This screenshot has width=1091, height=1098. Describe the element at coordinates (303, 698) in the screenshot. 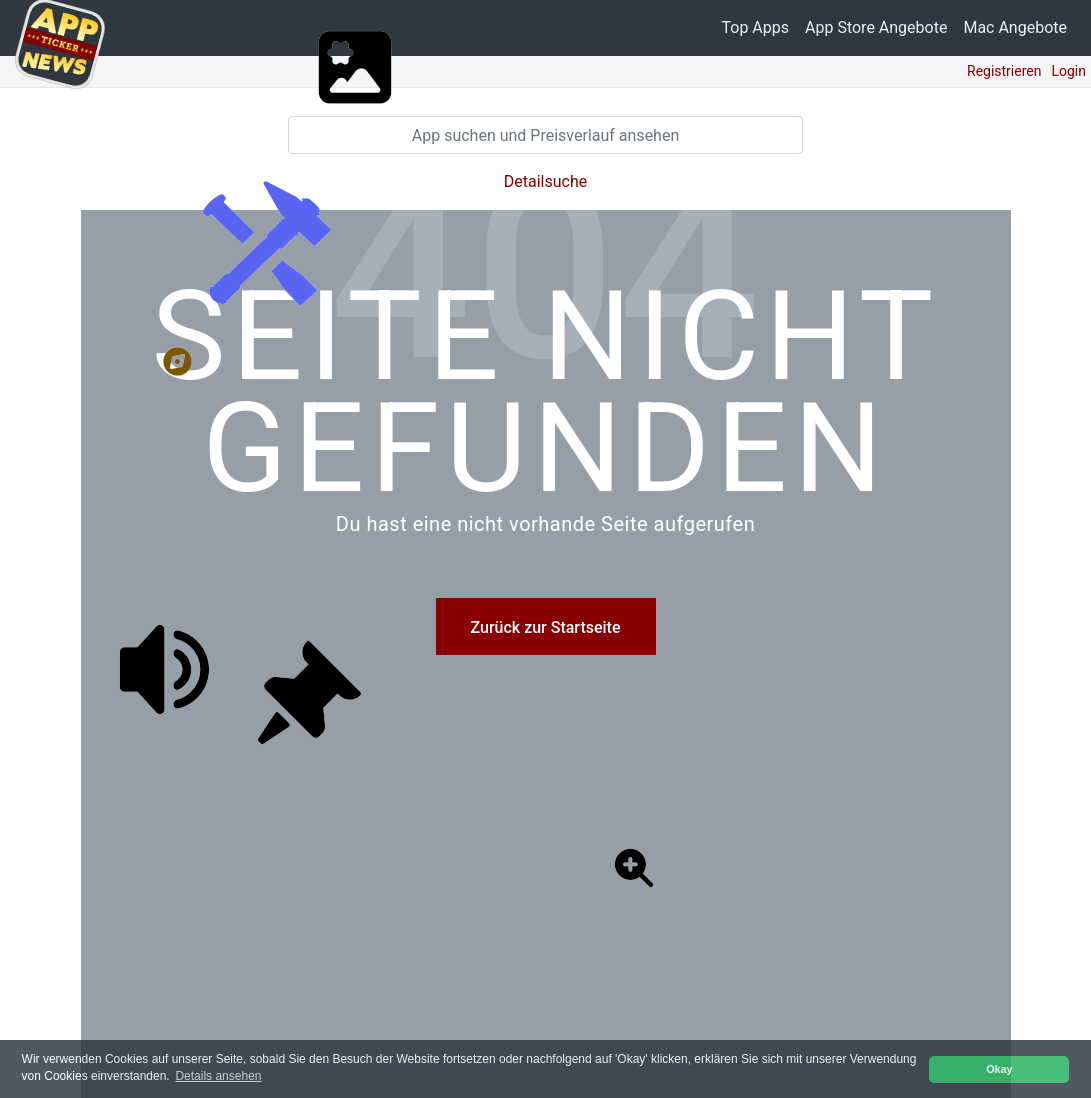

I see `pin a message to the channel` at that location.